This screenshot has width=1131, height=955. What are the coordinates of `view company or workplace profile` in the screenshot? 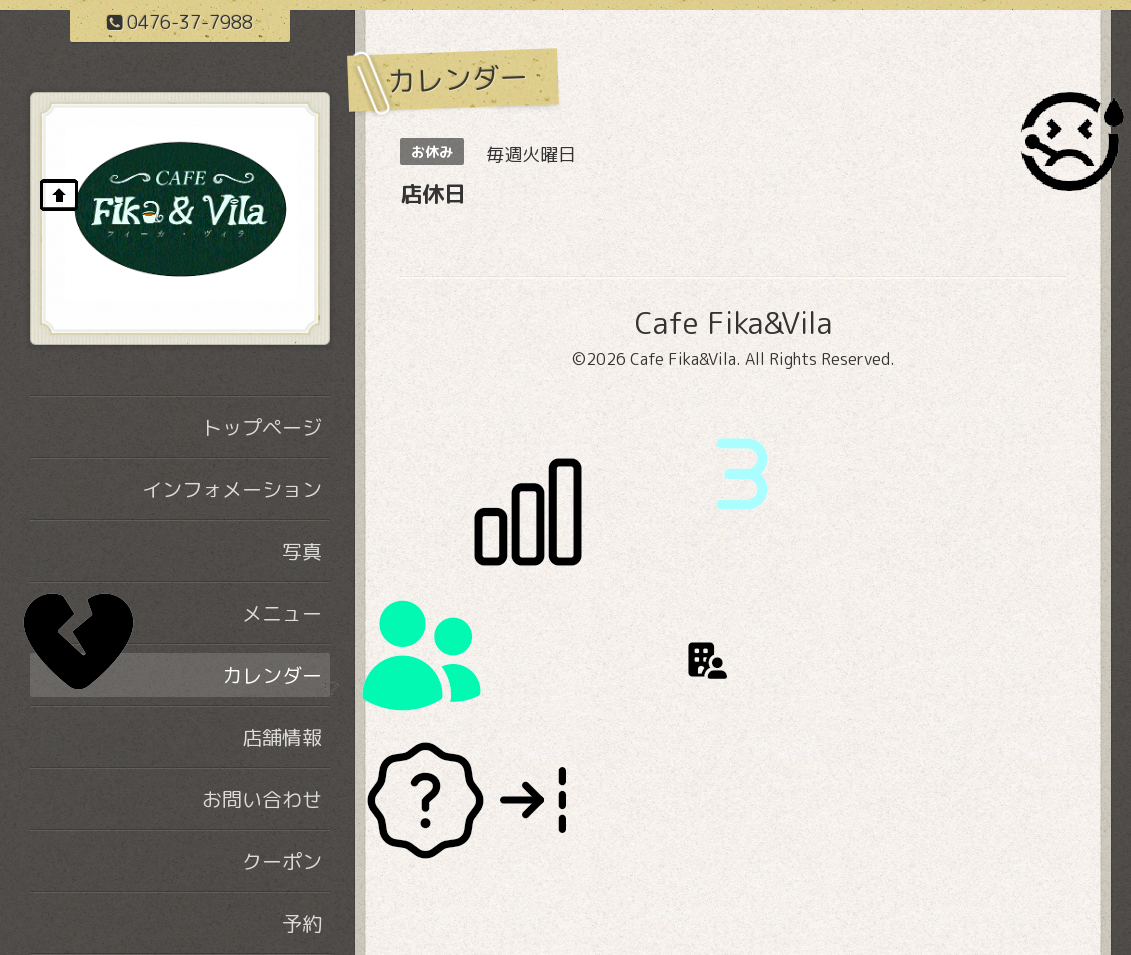 It's located at (705, 659).